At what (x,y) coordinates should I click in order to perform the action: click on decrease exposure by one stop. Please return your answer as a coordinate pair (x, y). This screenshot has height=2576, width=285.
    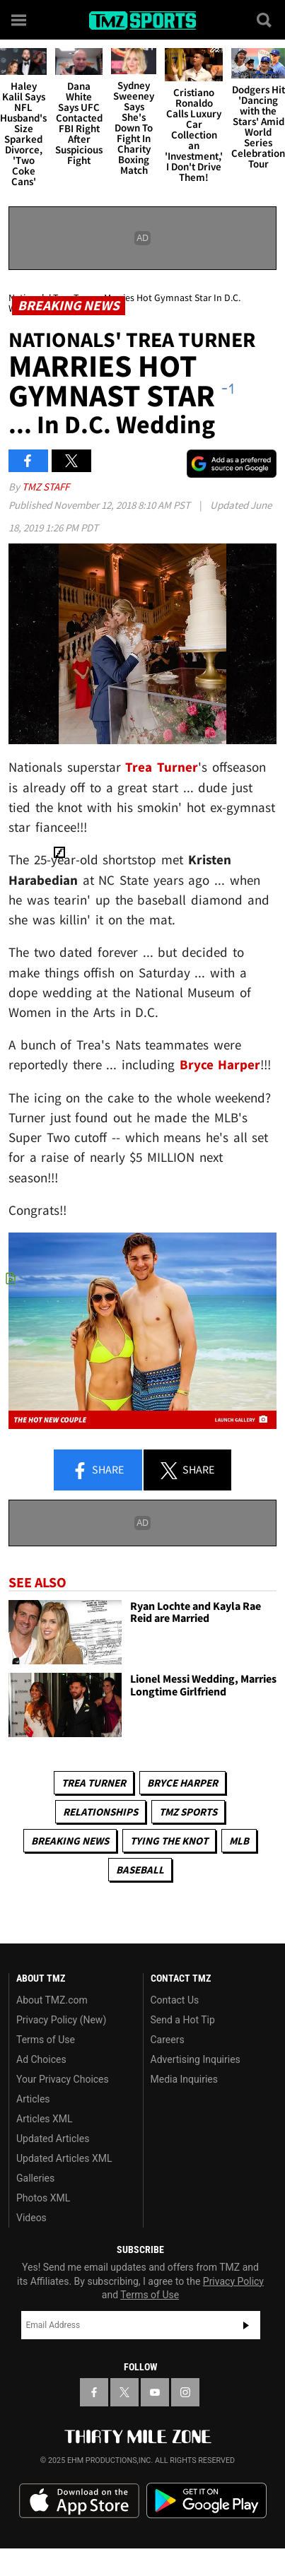
    Looking at the image, I should click on (228, 389).